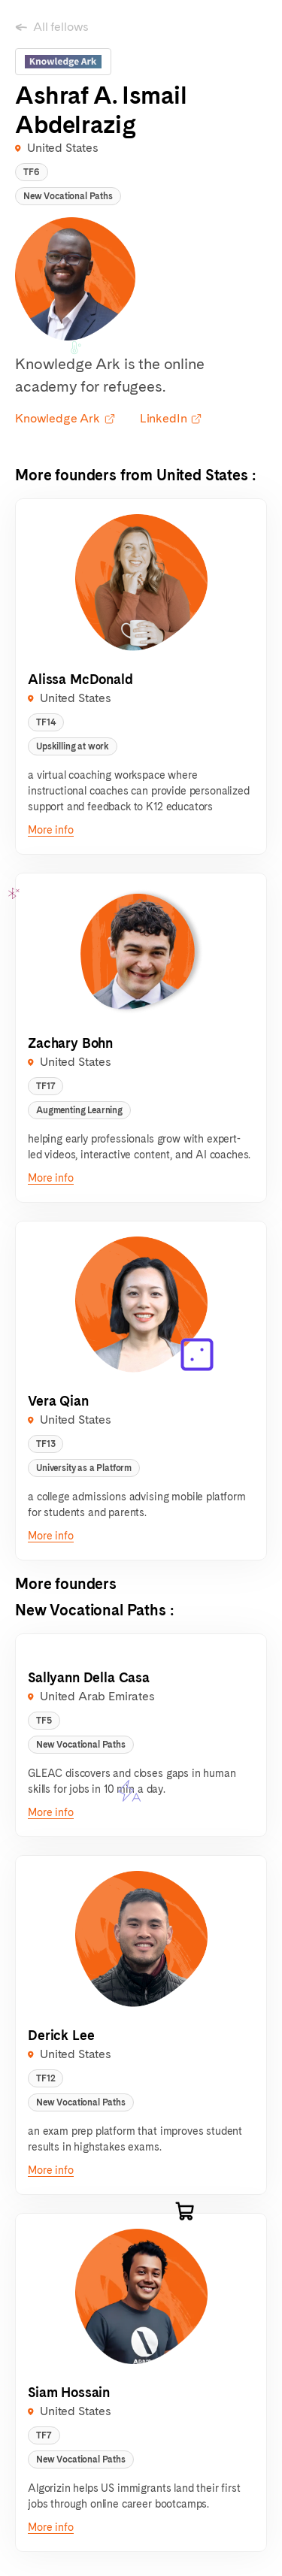 The image size is (282, 2576). I want to click on view current temperature, so click(74, 347).